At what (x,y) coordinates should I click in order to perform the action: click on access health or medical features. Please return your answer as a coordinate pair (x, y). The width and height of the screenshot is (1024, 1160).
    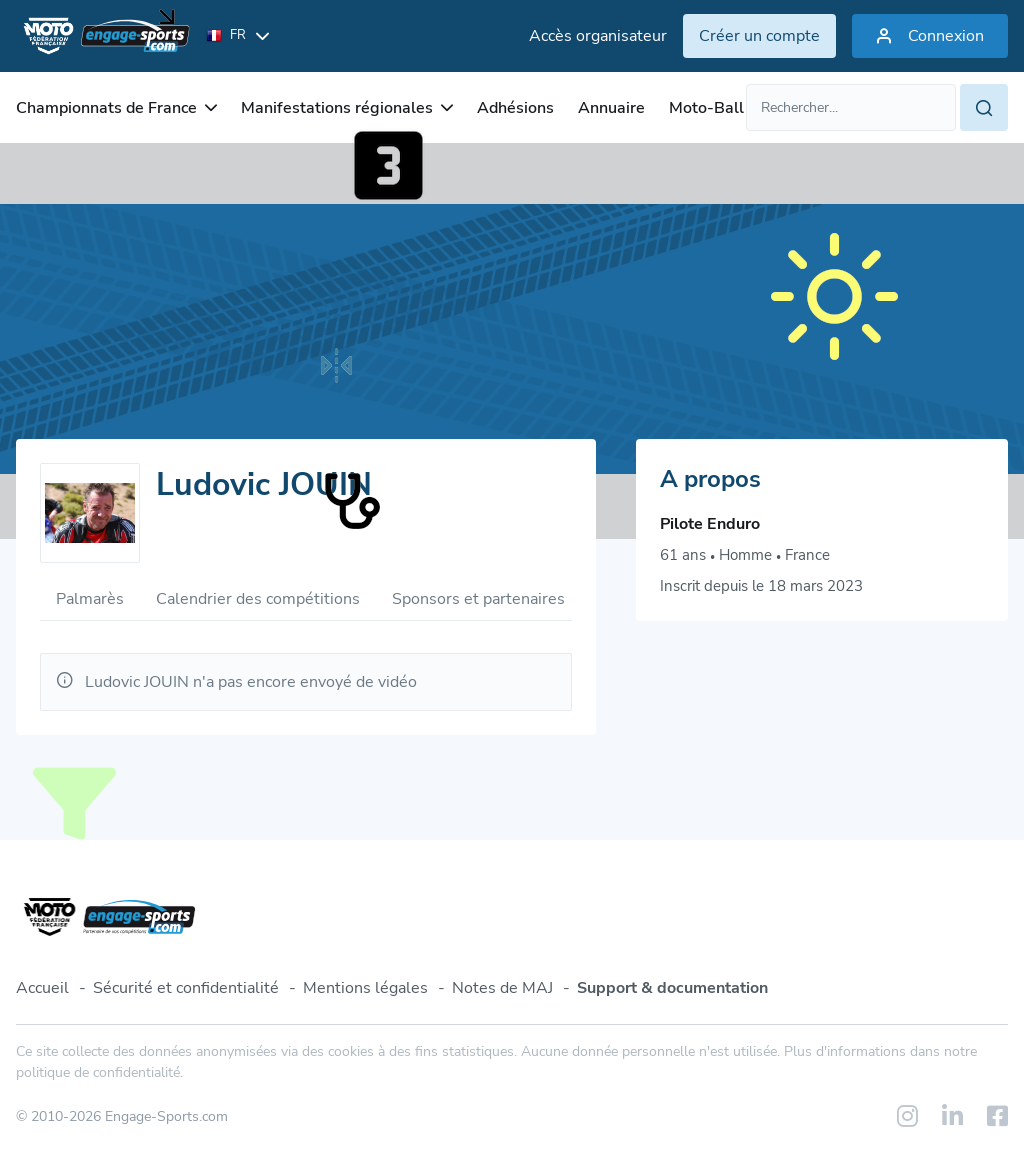
    Looking at the image, I should click on (349, 499).